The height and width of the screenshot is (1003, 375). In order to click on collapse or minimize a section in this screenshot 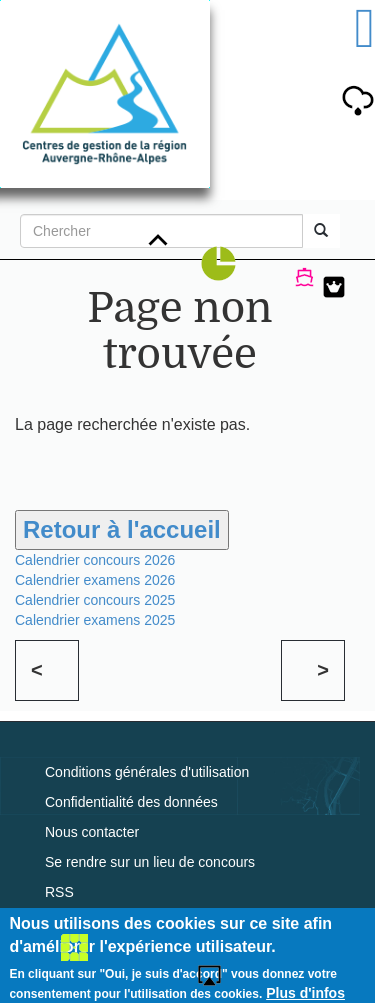, I will do `click(158, 240)`.